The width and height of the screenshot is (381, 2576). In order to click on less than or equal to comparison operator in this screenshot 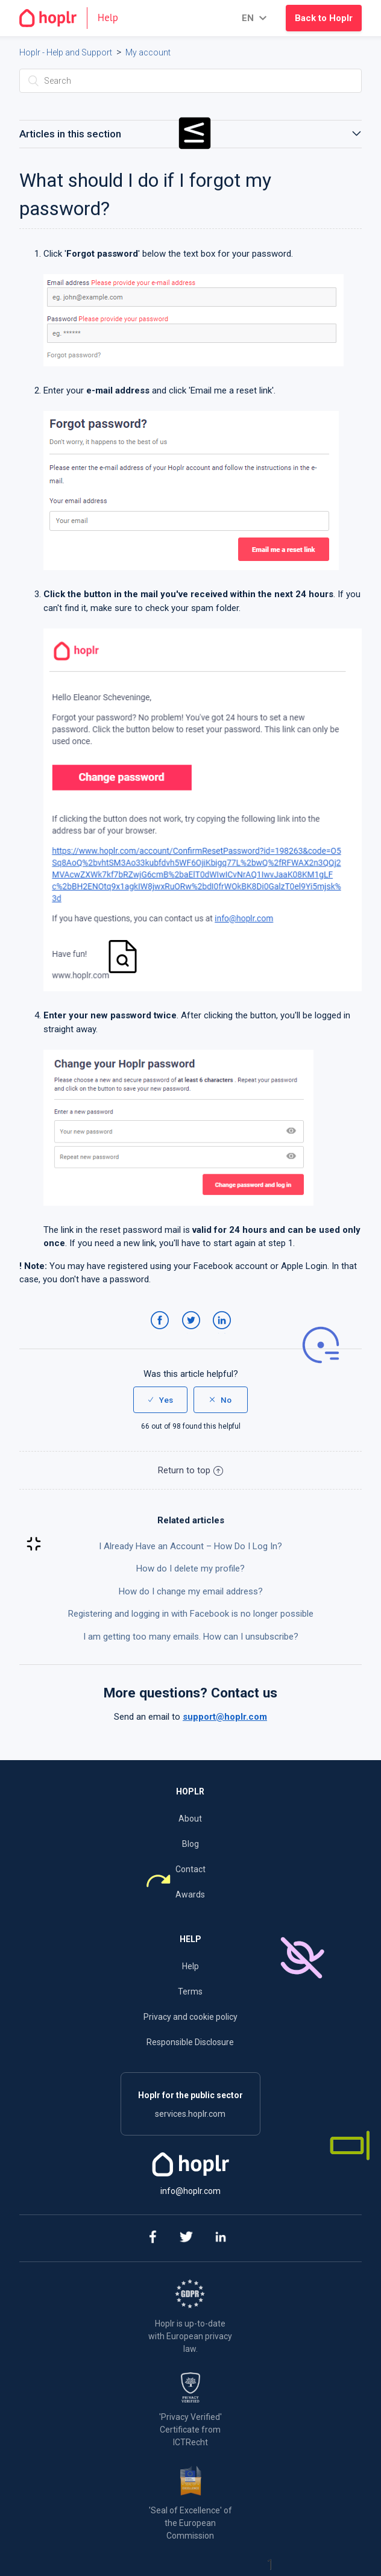, I will do `click(195, 133)`.